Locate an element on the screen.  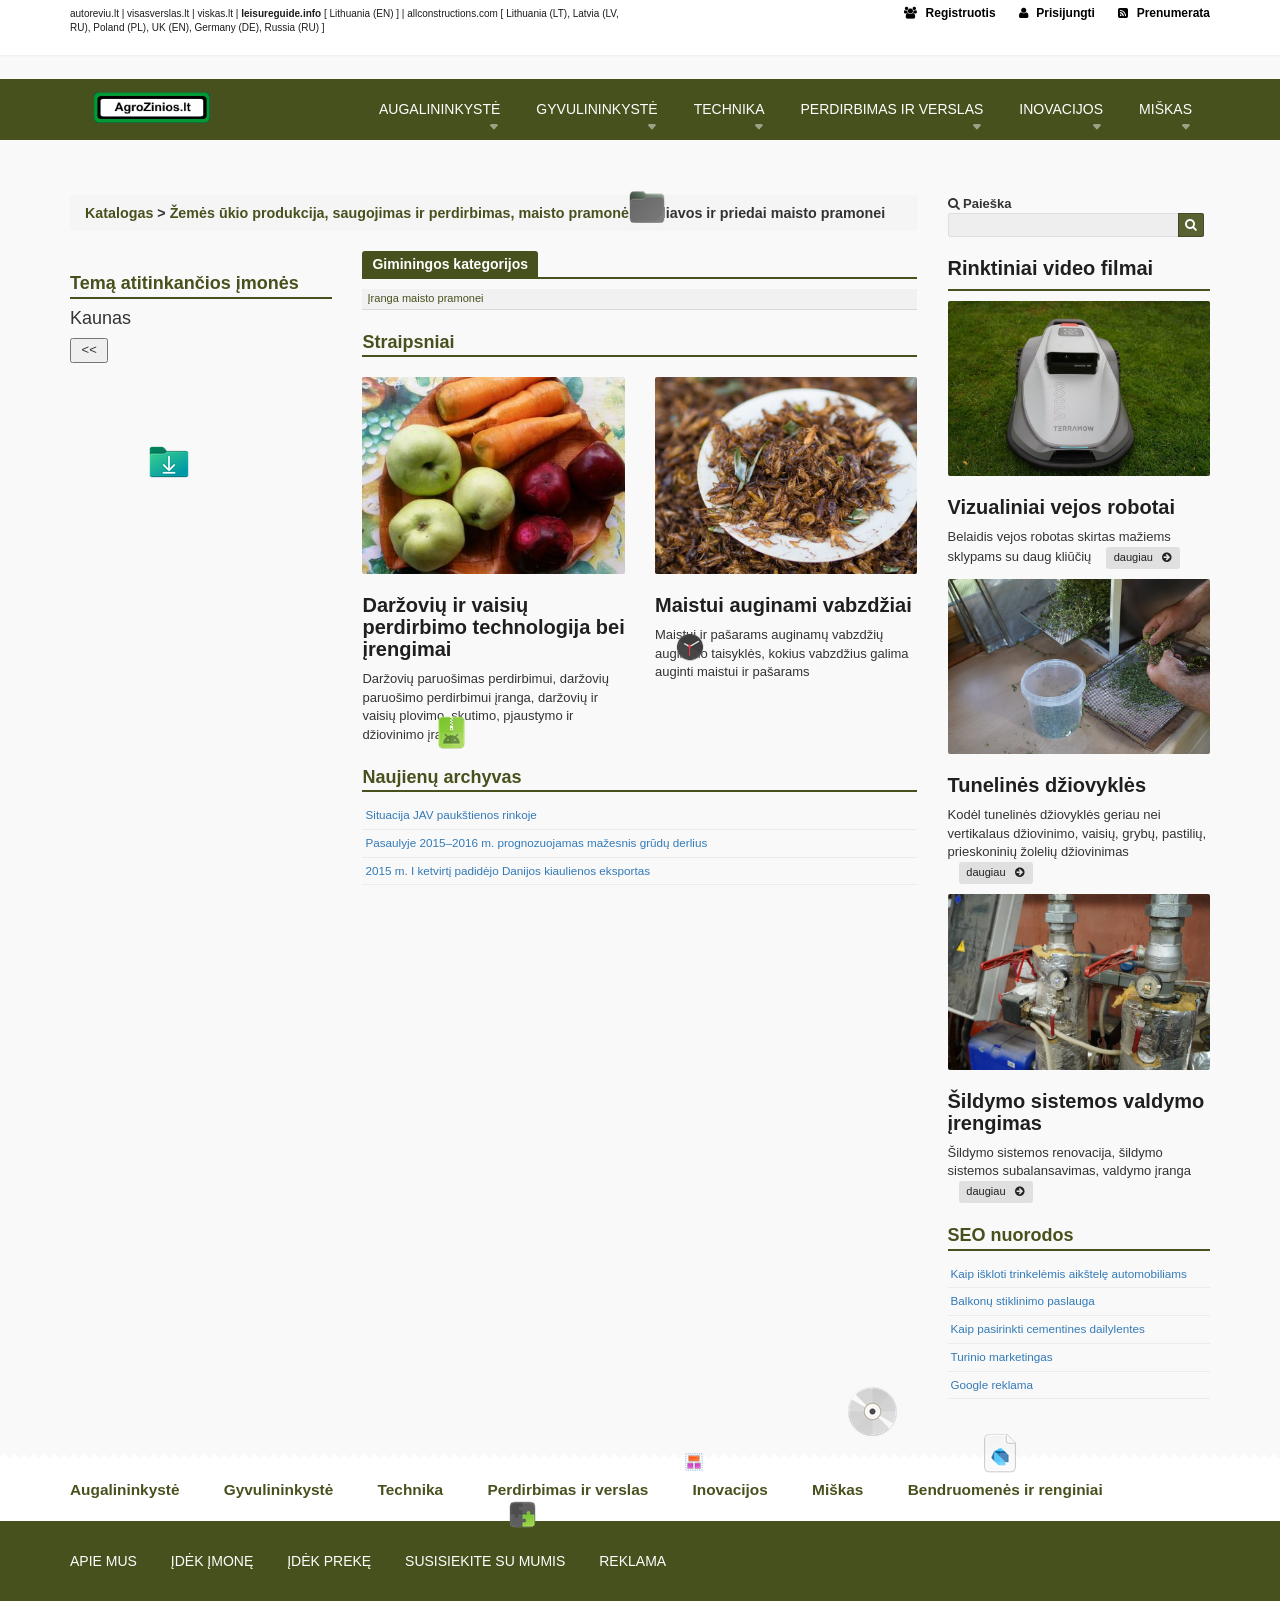
indicates an urgent or time-sensitive notification is located at coordinates (690, 647).